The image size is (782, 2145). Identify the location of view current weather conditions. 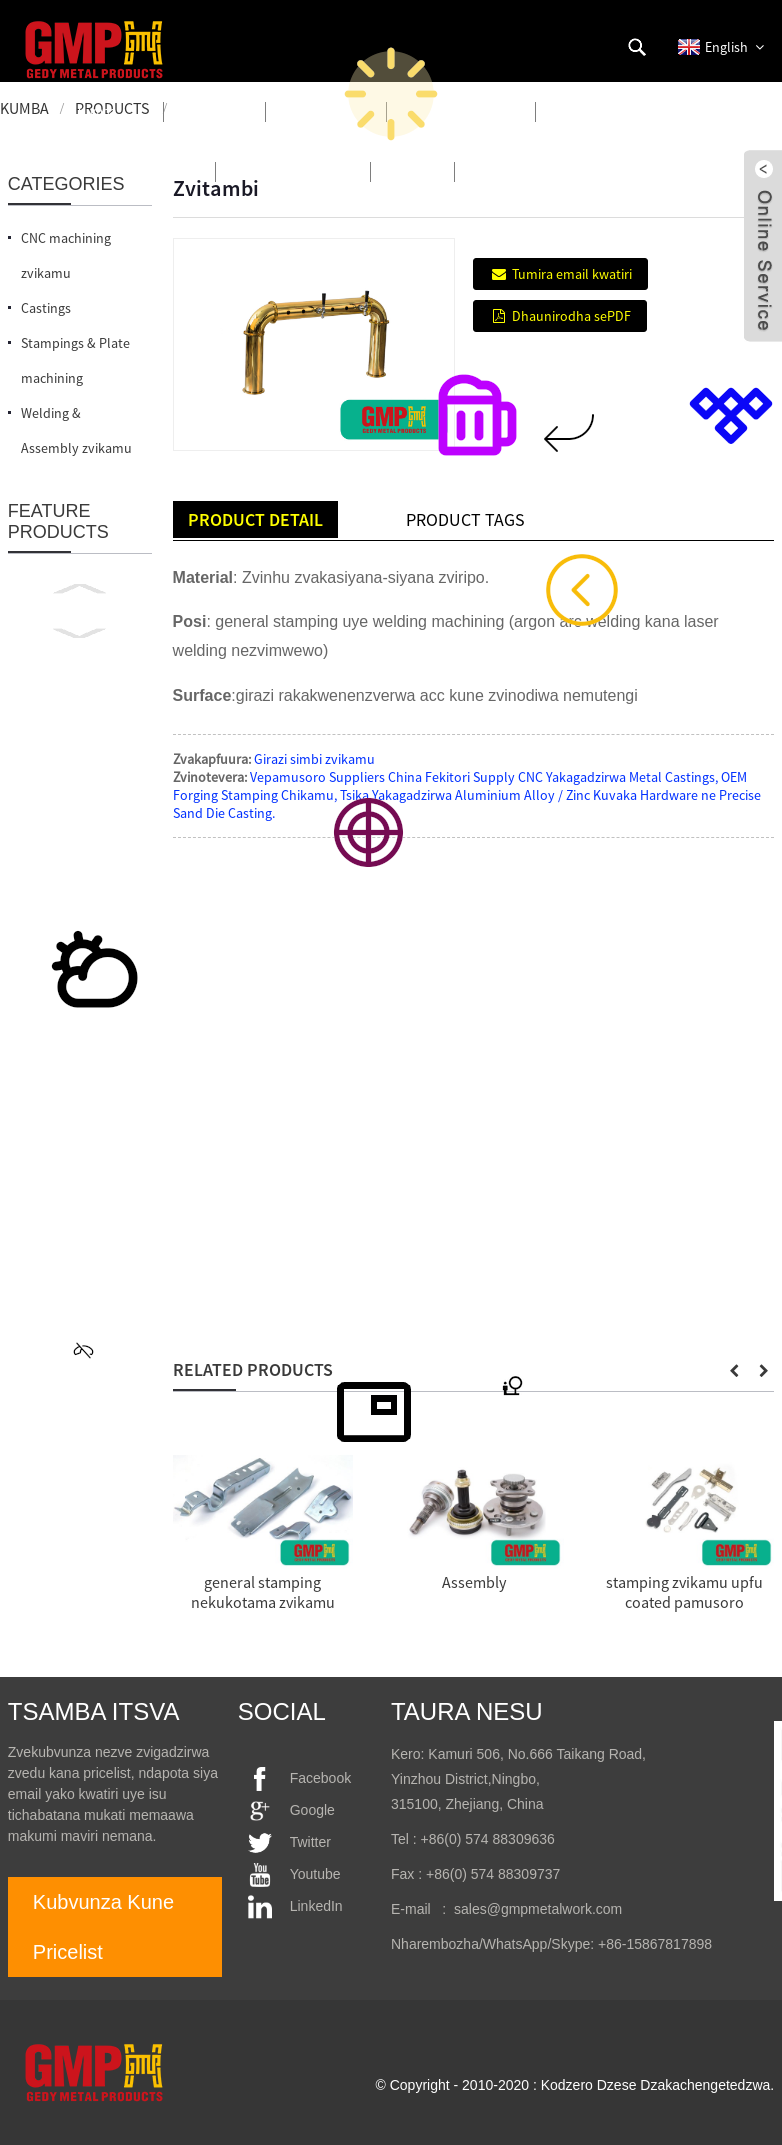
(94, 970).